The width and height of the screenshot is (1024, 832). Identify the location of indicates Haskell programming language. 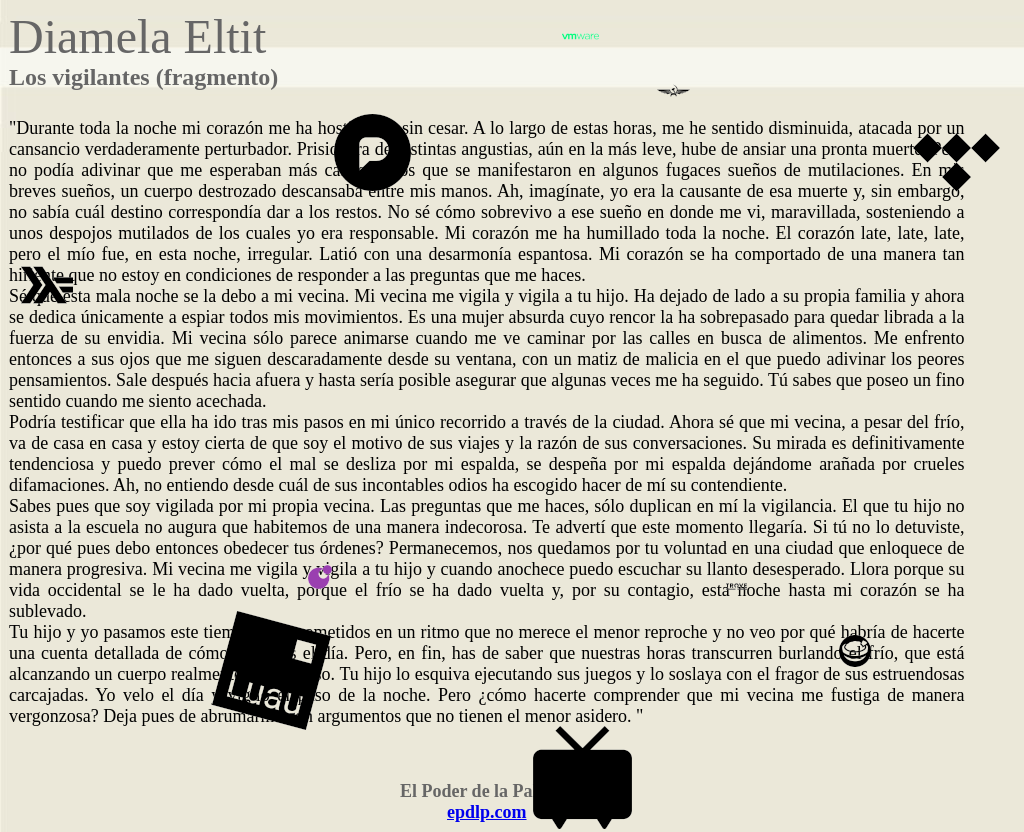
(47, 285).